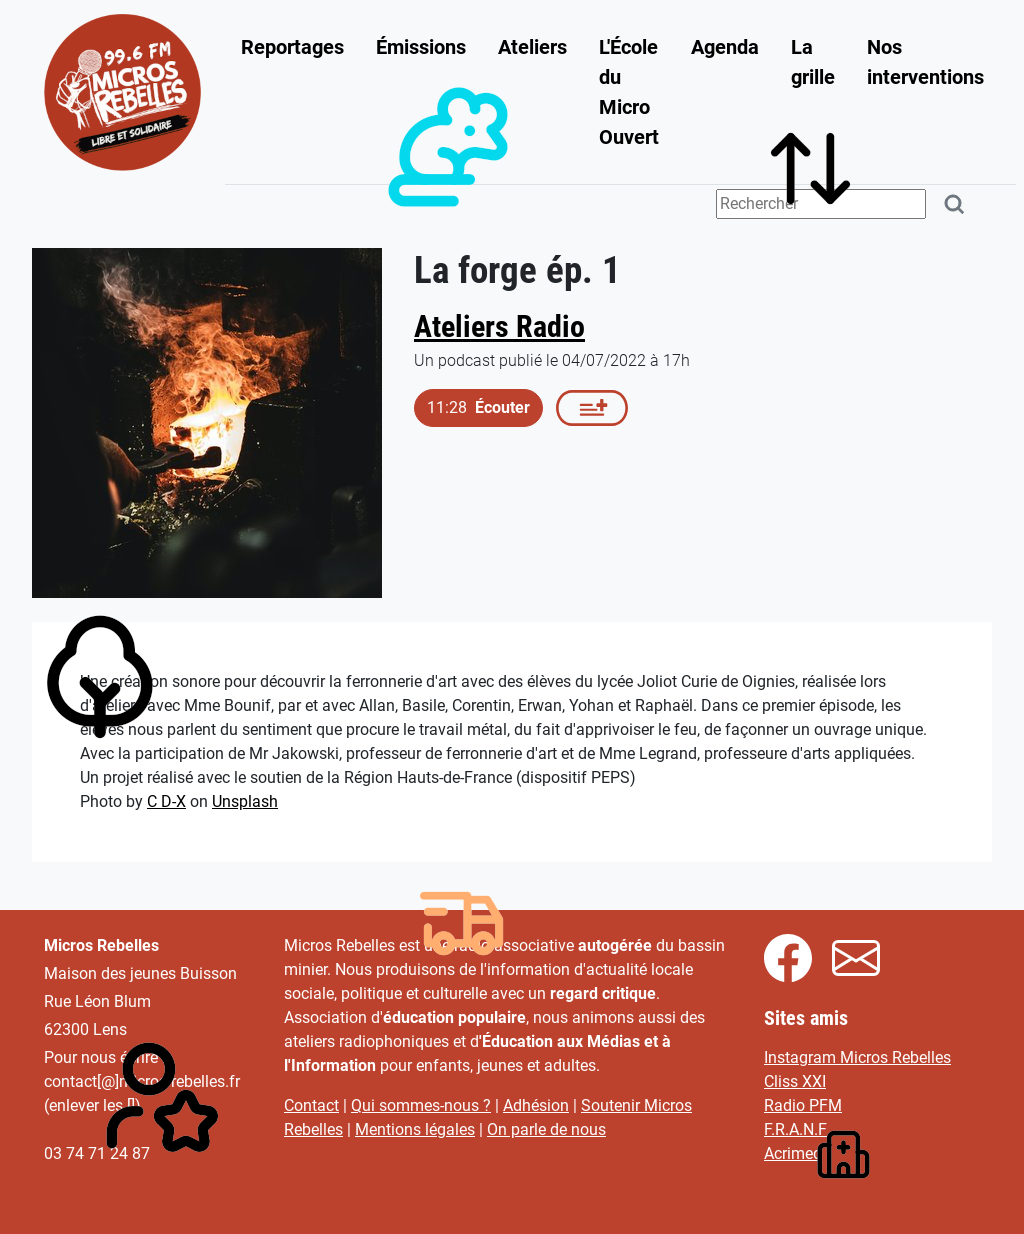 This screenshot has width=1024, height=1234. Describe the element at coordinates (100, 674) in the screenshot. I see `indicates garden or landscaping section` at that location.